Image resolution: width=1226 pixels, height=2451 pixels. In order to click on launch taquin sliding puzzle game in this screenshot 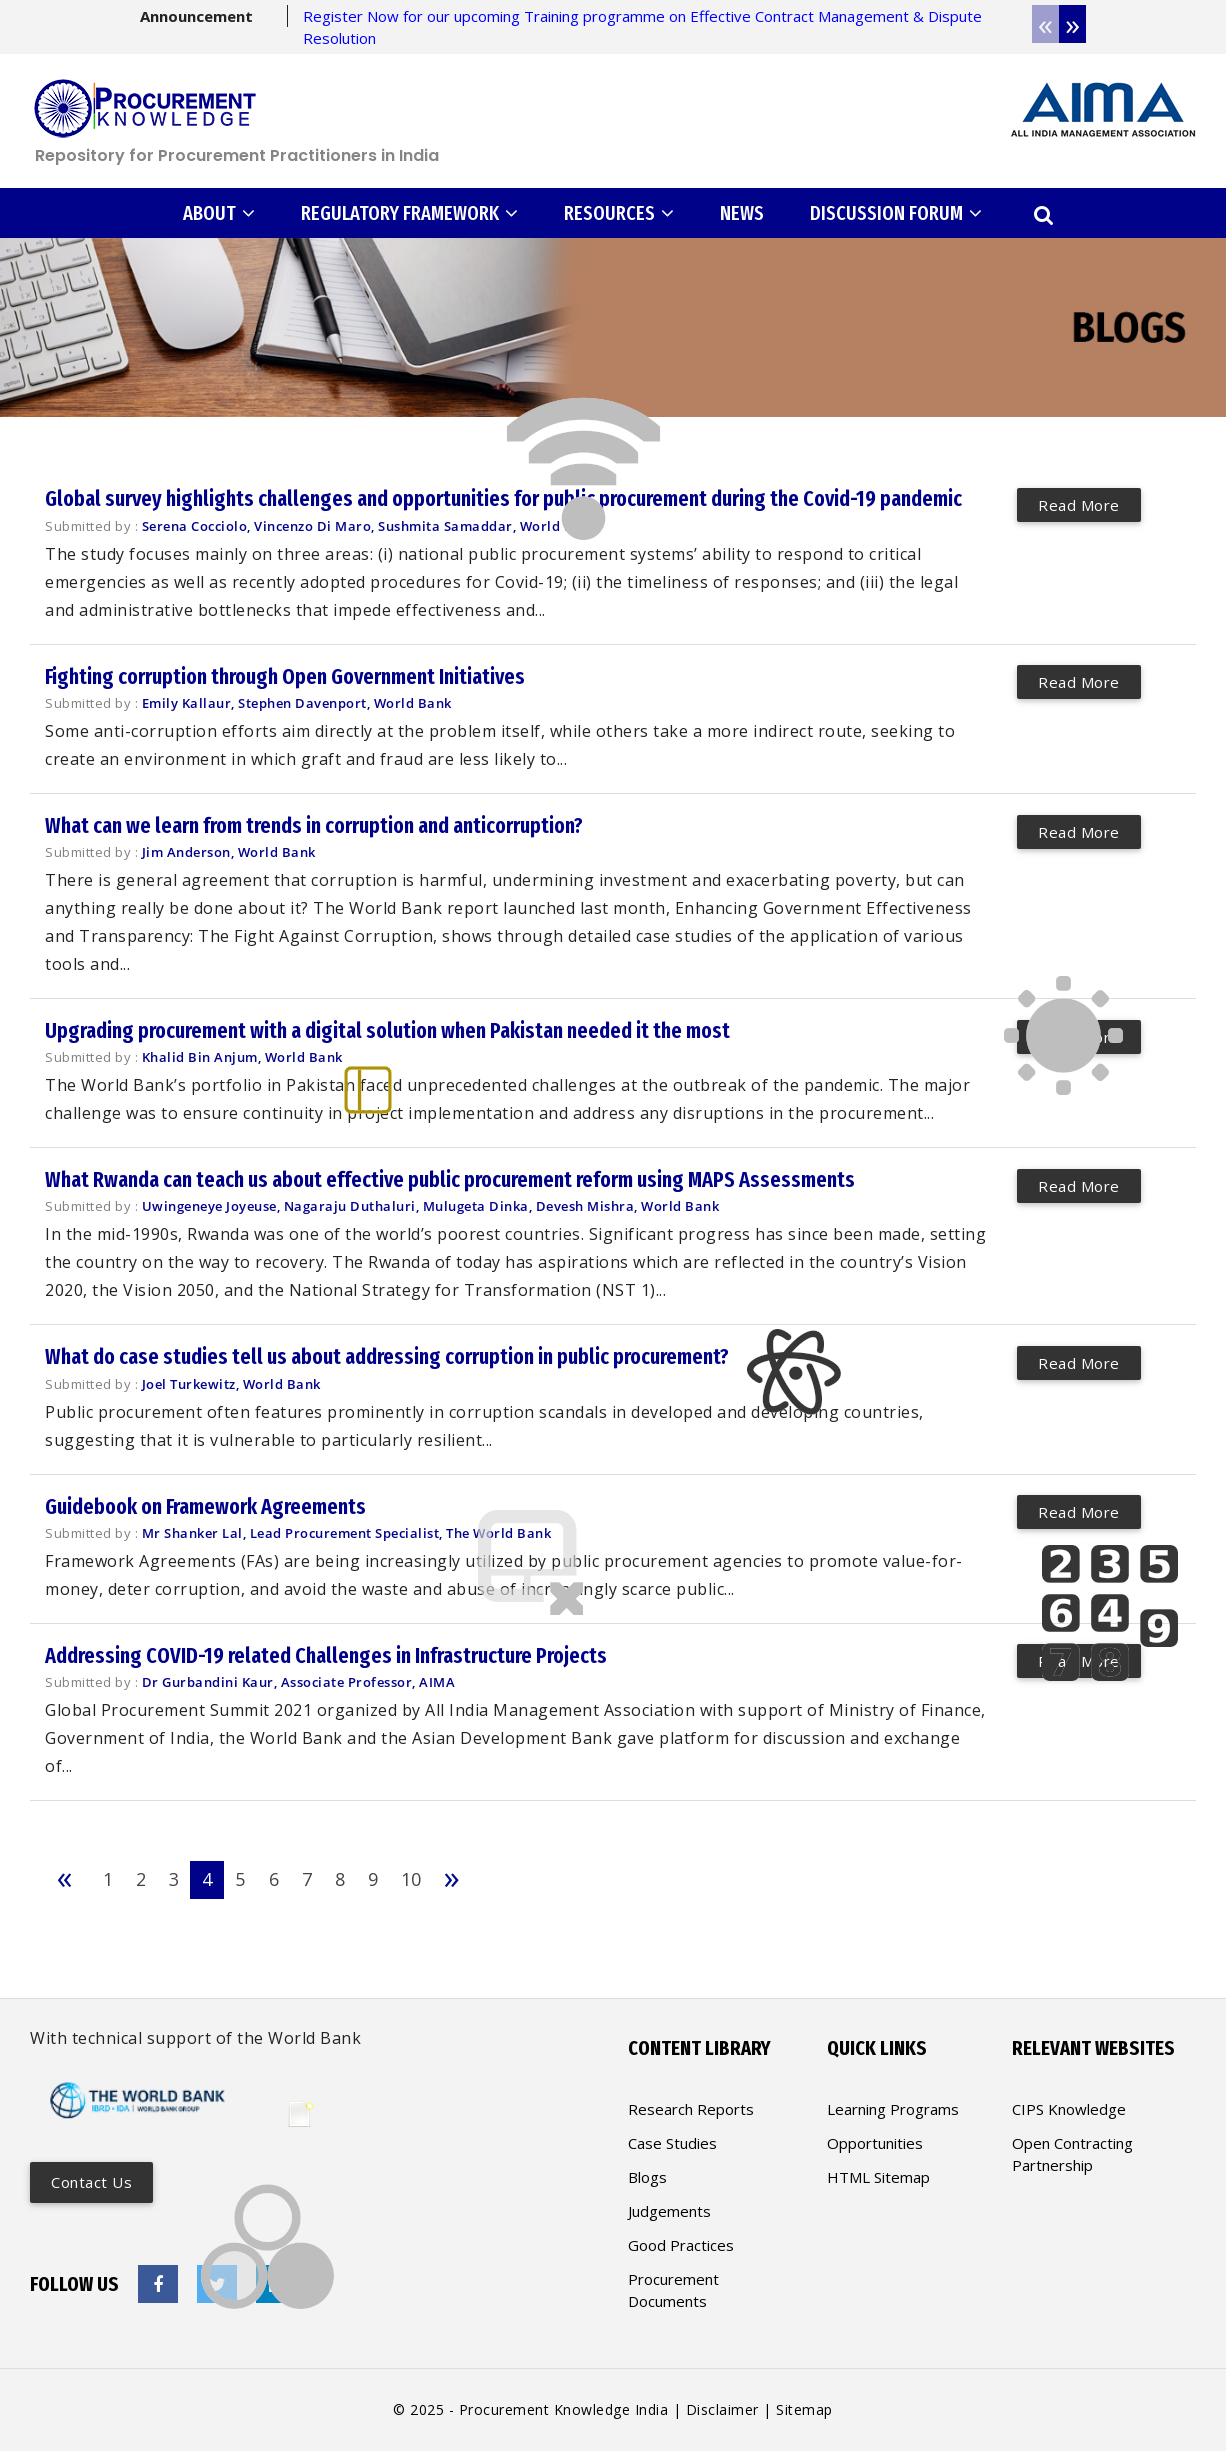, I will do `click(1110, 1613)`.